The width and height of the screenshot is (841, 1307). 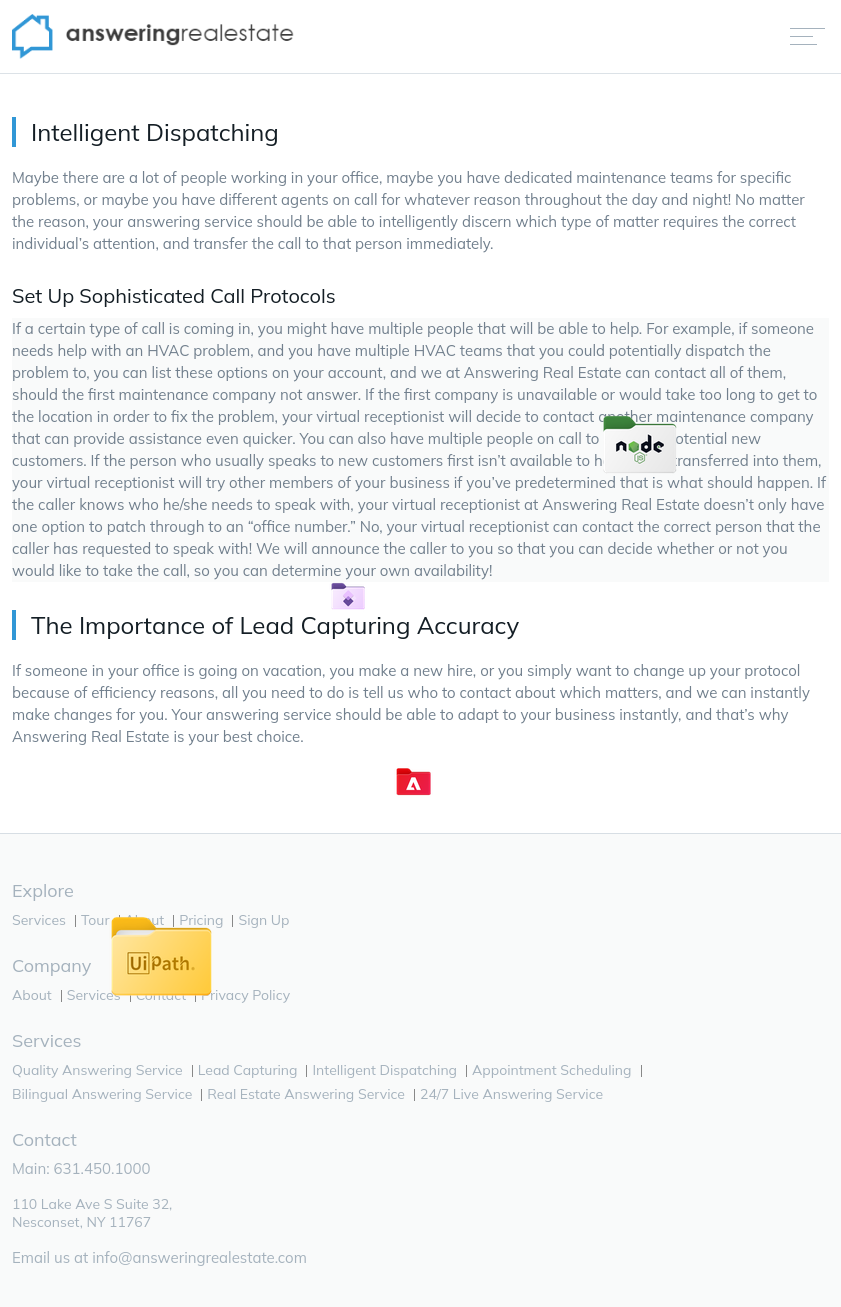 I want to click on open node.js project folder, so click(x=639, y=446).